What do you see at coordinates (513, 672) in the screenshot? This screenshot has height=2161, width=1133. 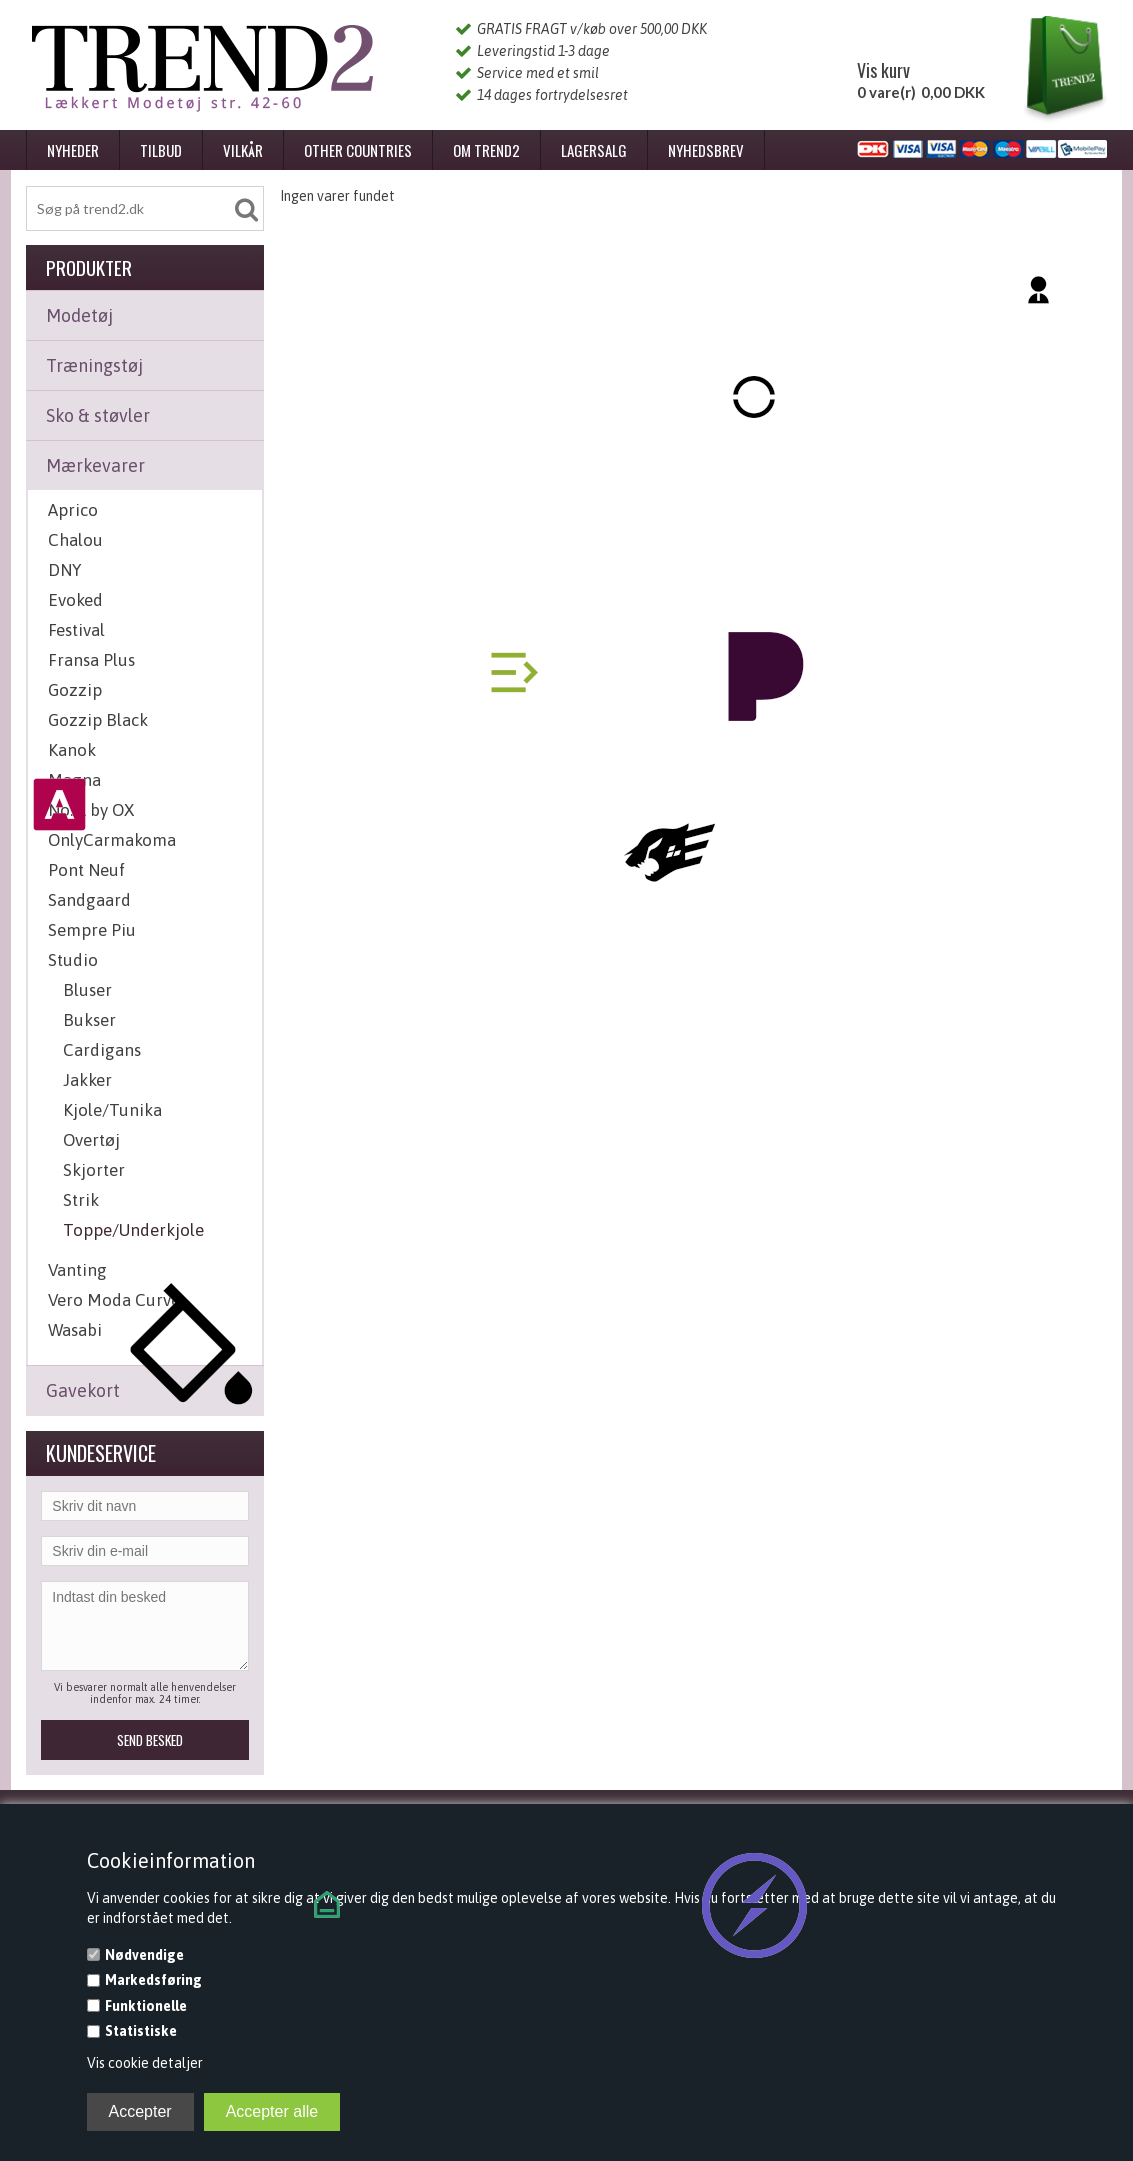 I see `expand a collapsed sidebar menu` at bounding box center [513, 672].